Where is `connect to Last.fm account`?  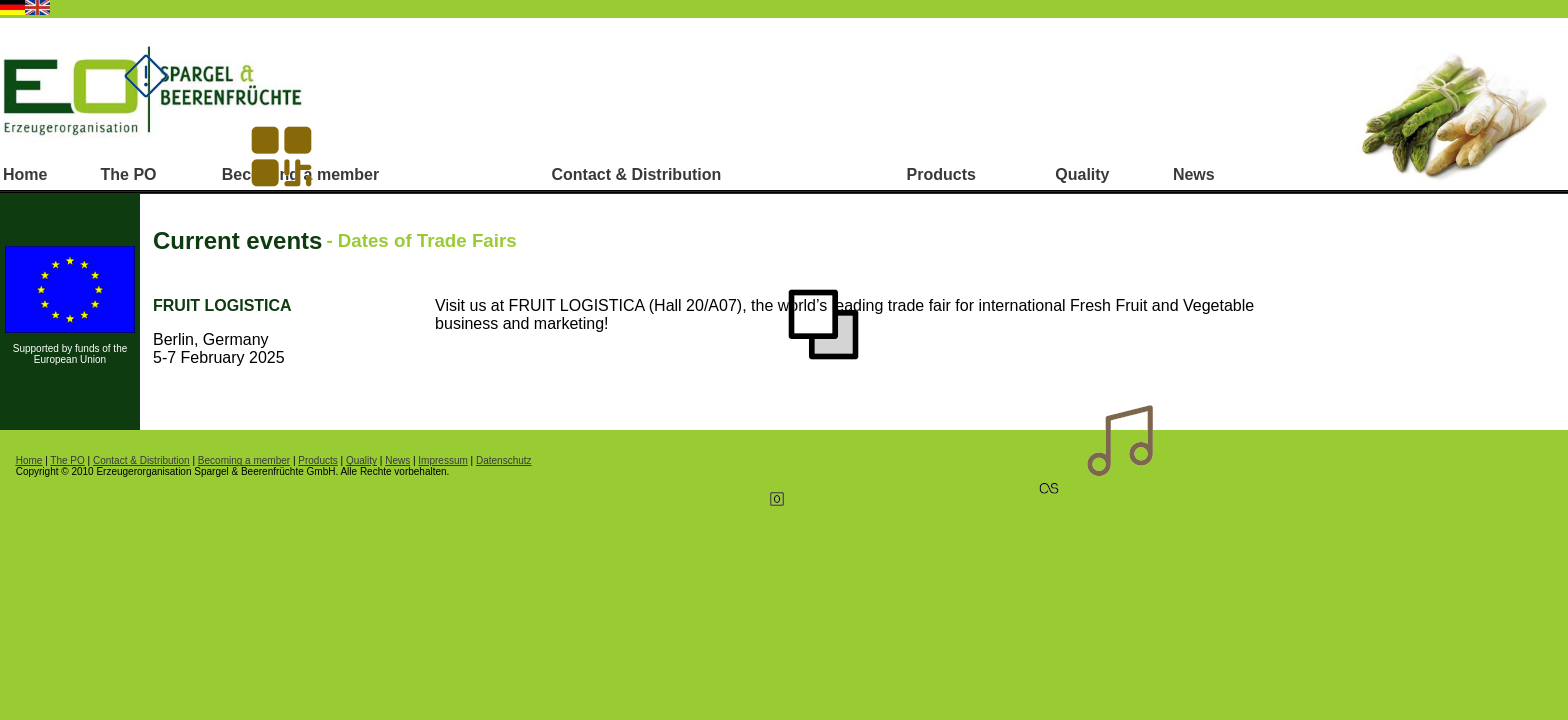 connect to Last.fm account is located at coordinates (1049, 488).